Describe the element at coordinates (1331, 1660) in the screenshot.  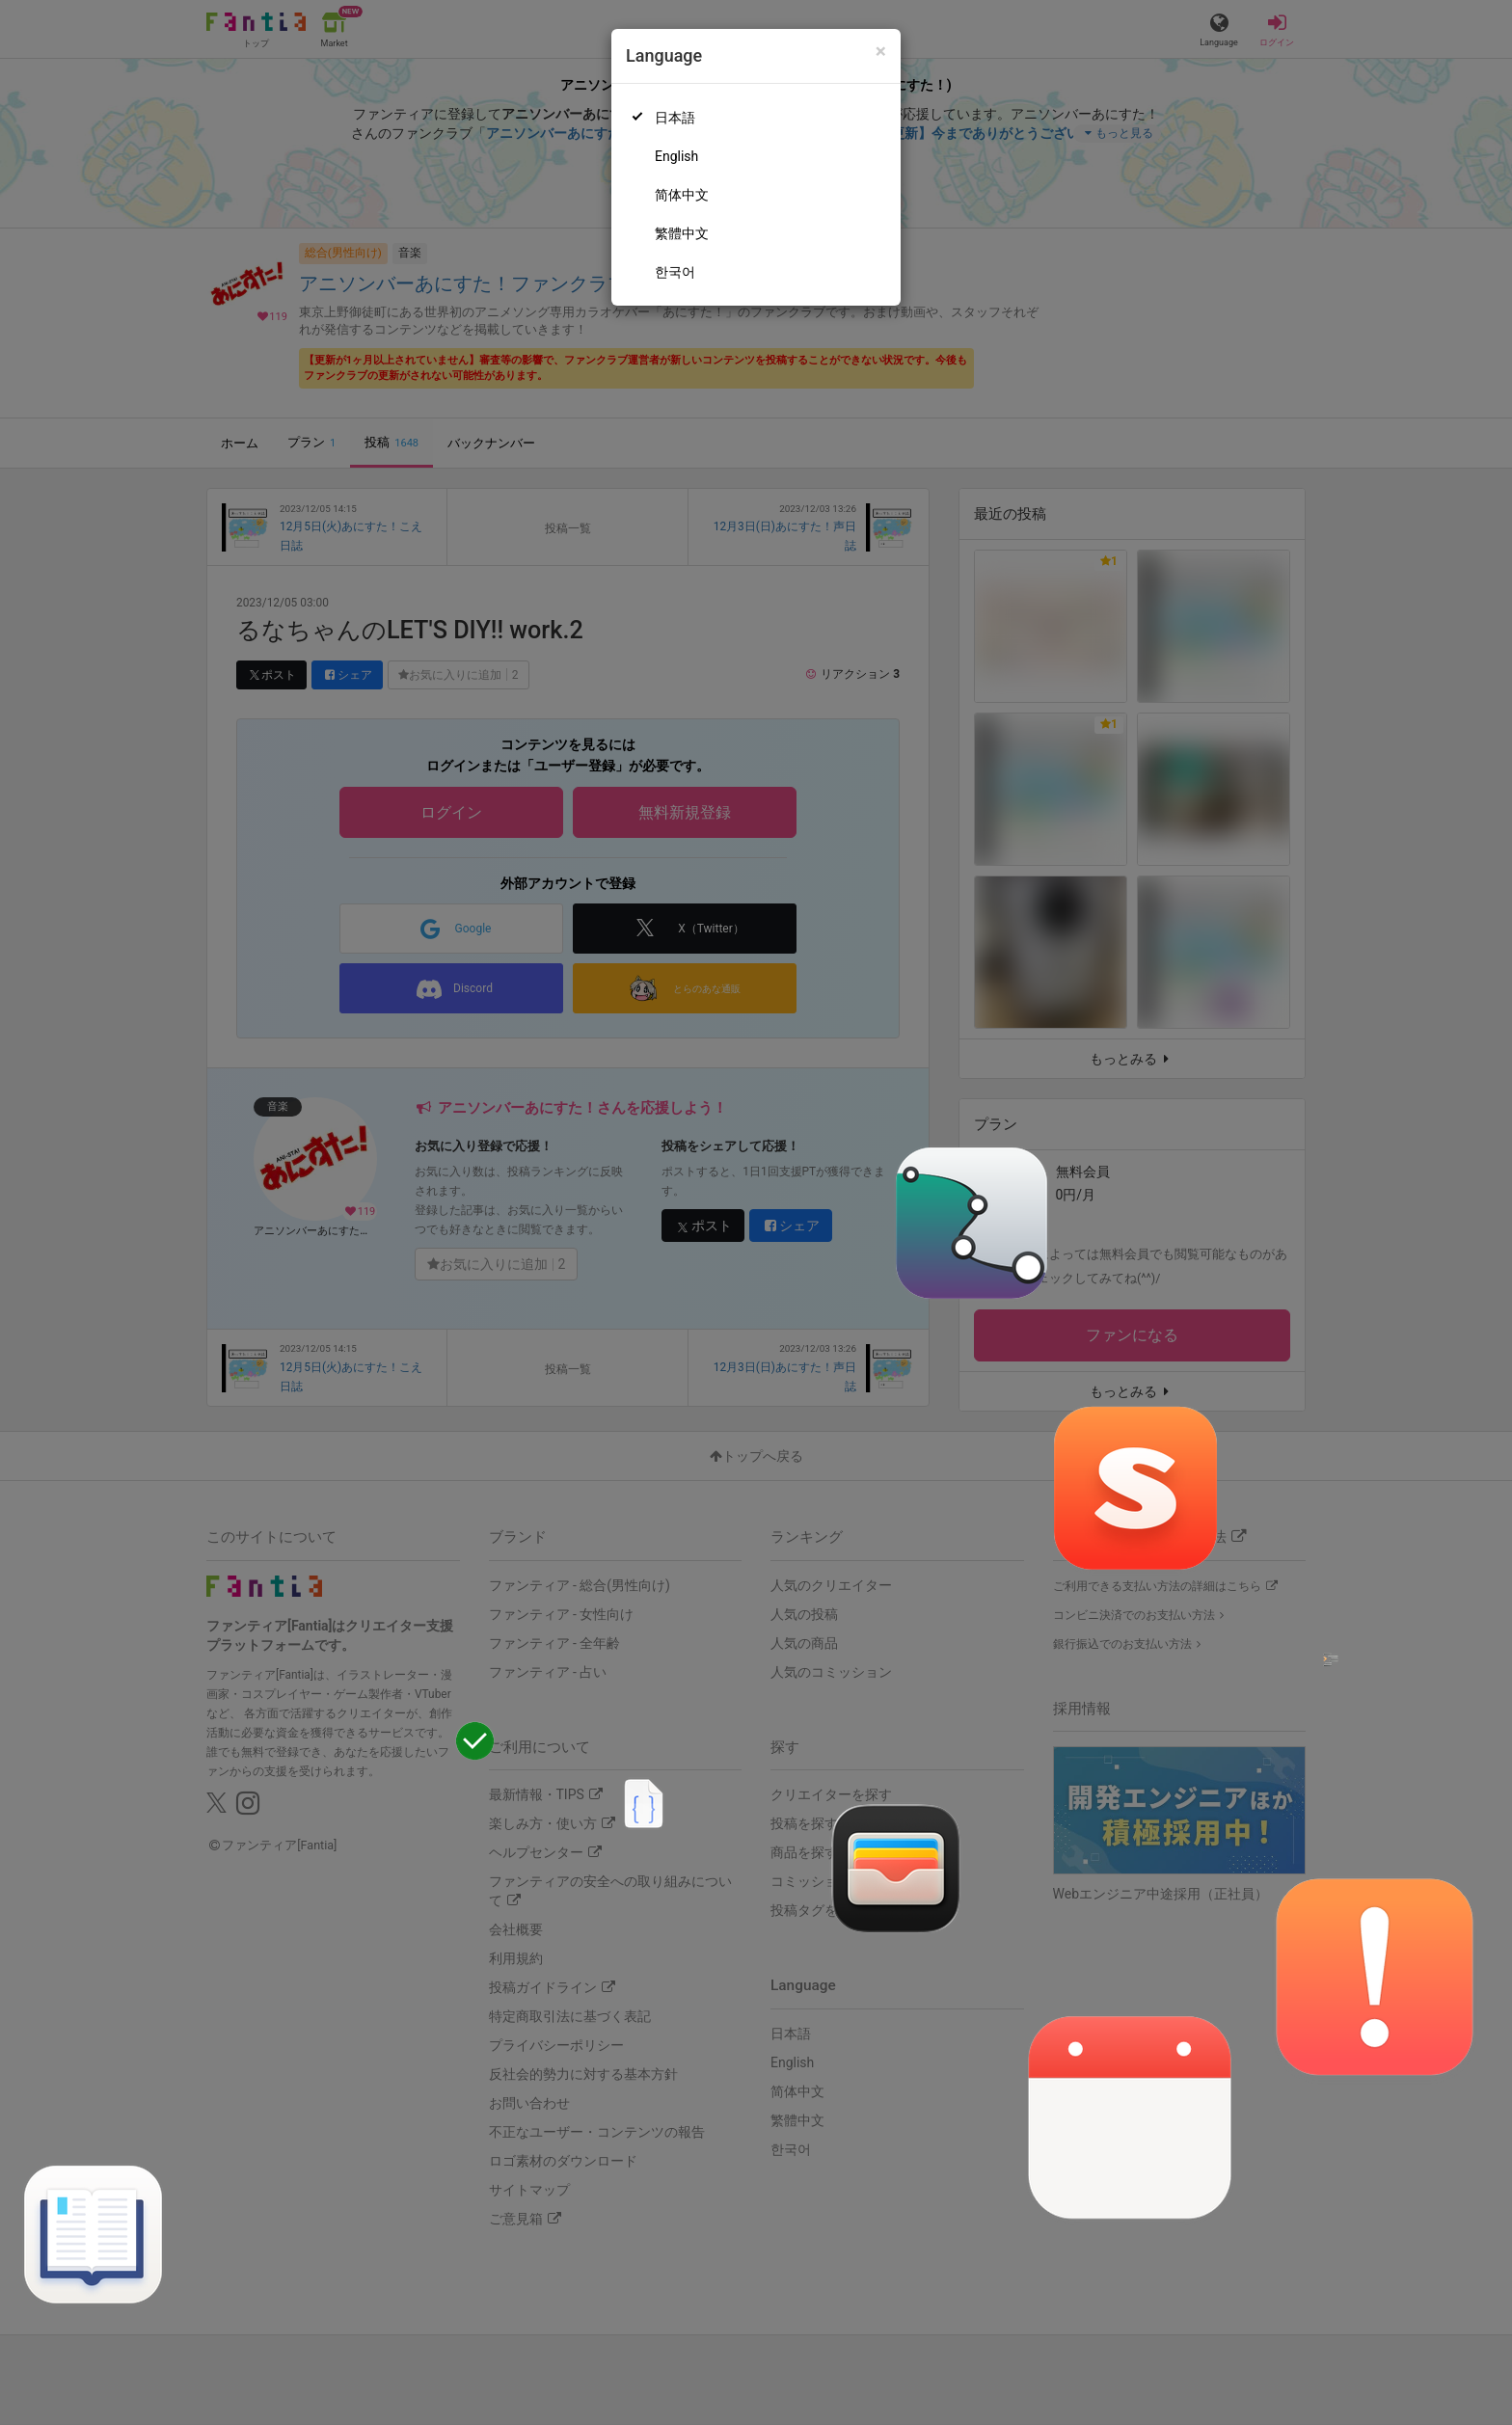
I see `decrease text indentation` at that location.